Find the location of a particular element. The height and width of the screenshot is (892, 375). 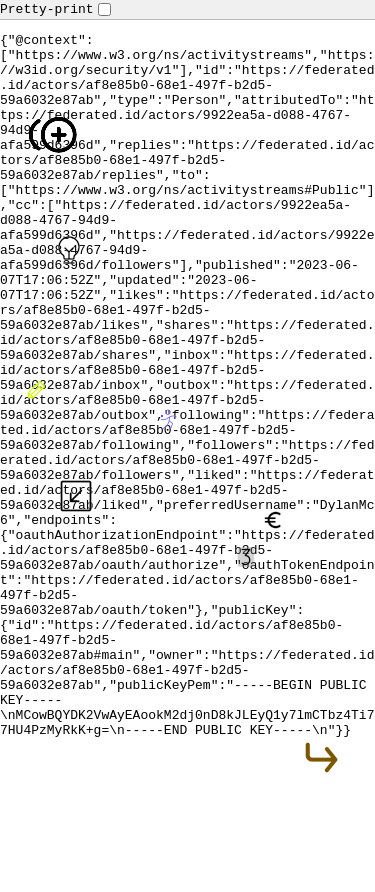

duplicate or copy a control point is located at coordinates (53, 135).